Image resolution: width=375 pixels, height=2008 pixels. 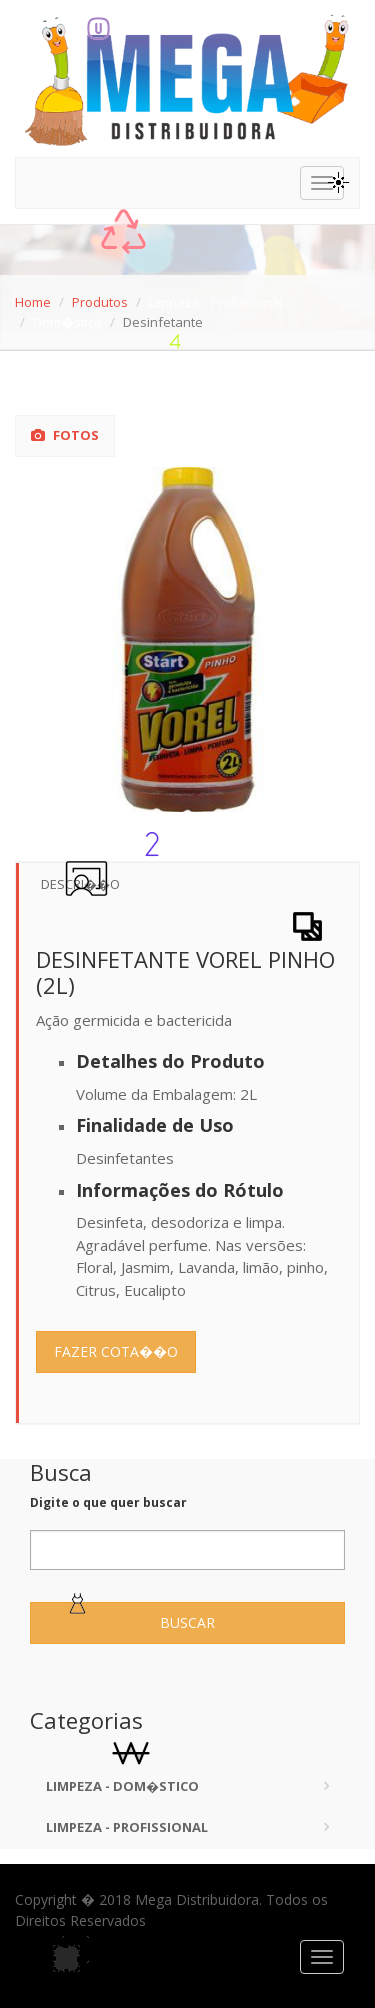 I want to click on remove selected layer or element, so click(x=307, y=926).